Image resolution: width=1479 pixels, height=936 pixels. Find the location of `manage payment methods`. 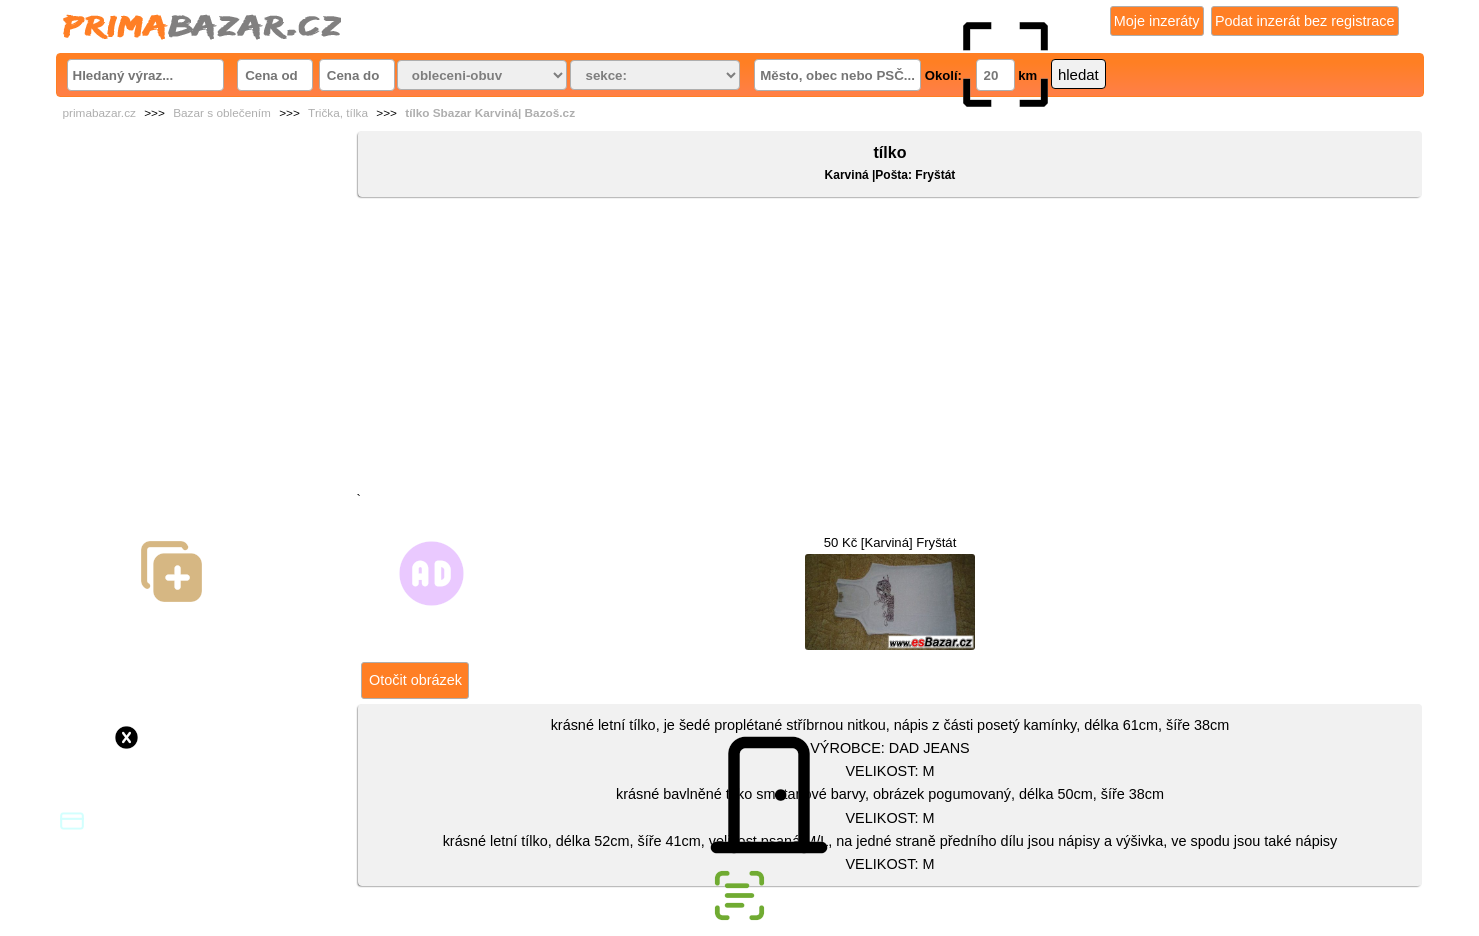

manage payment methods is located at coordinates (72, 821).